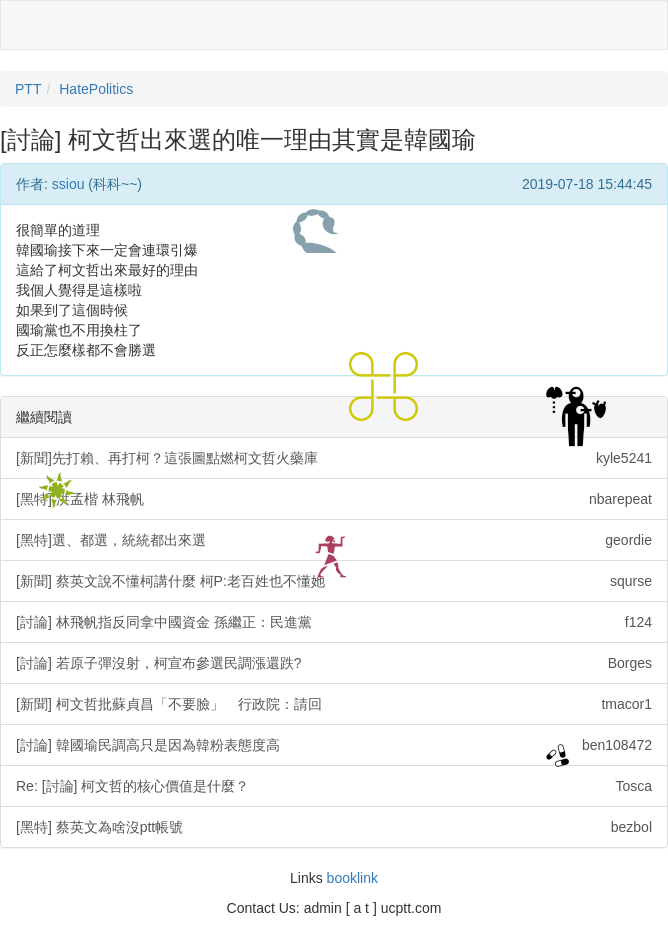 The height and width of the screenshot is (928, 668). I want to click on command key modifier (mac keyboard shortcut), so click(383, 386).